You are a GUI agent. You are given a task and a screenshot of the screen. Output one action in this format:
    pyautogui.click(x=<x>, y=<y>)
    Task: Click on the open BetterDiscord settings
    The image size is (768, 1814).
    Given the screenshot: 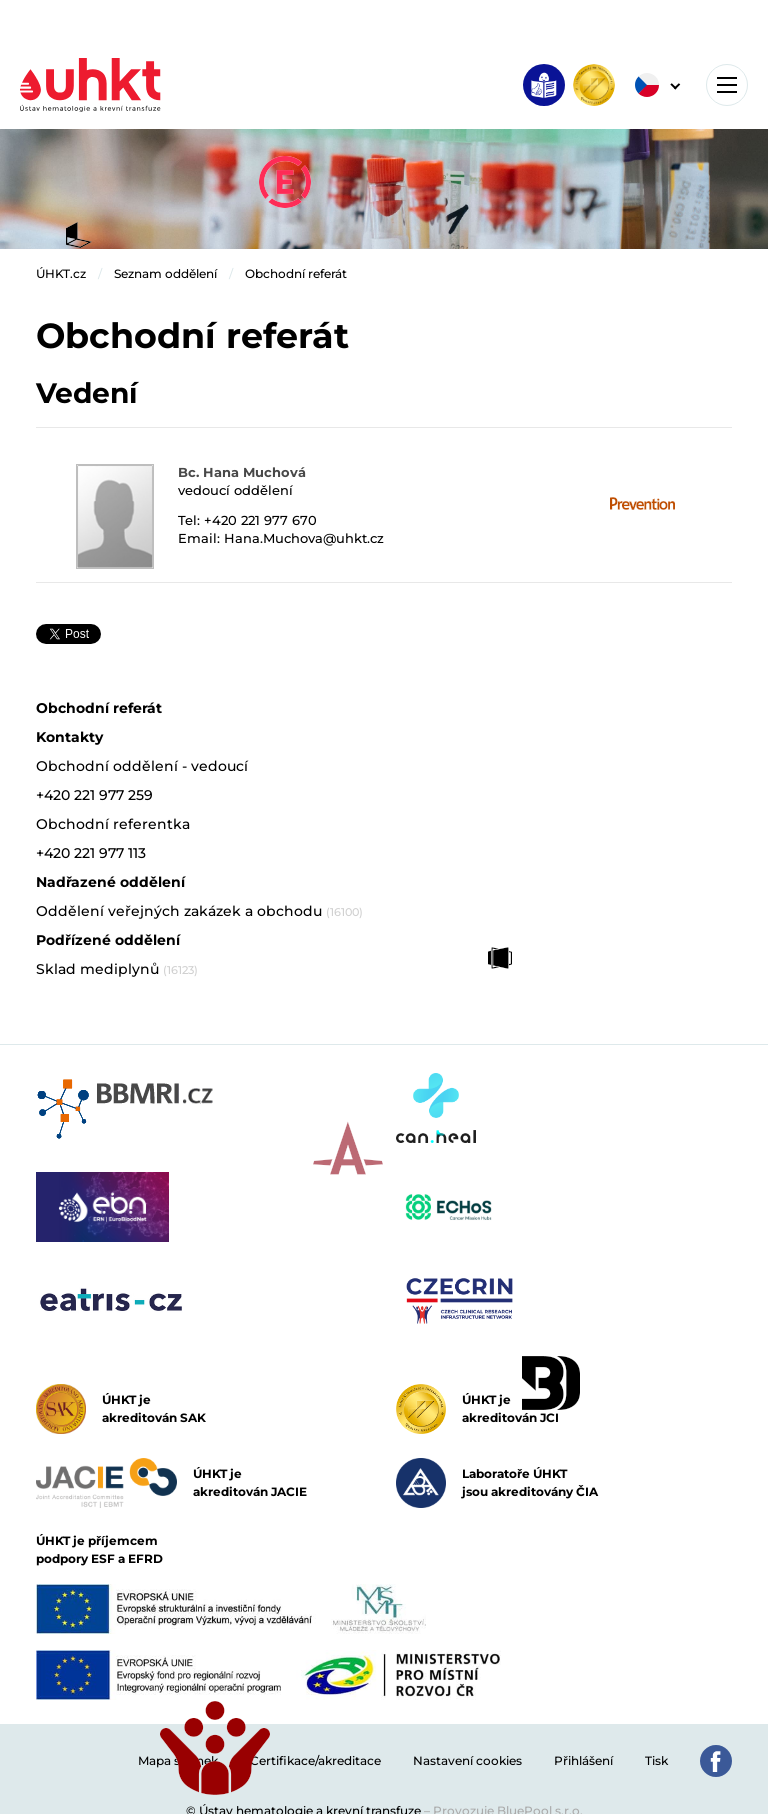 What is the action you would take?
    pyautogui.click(x=551, y=1383)
    